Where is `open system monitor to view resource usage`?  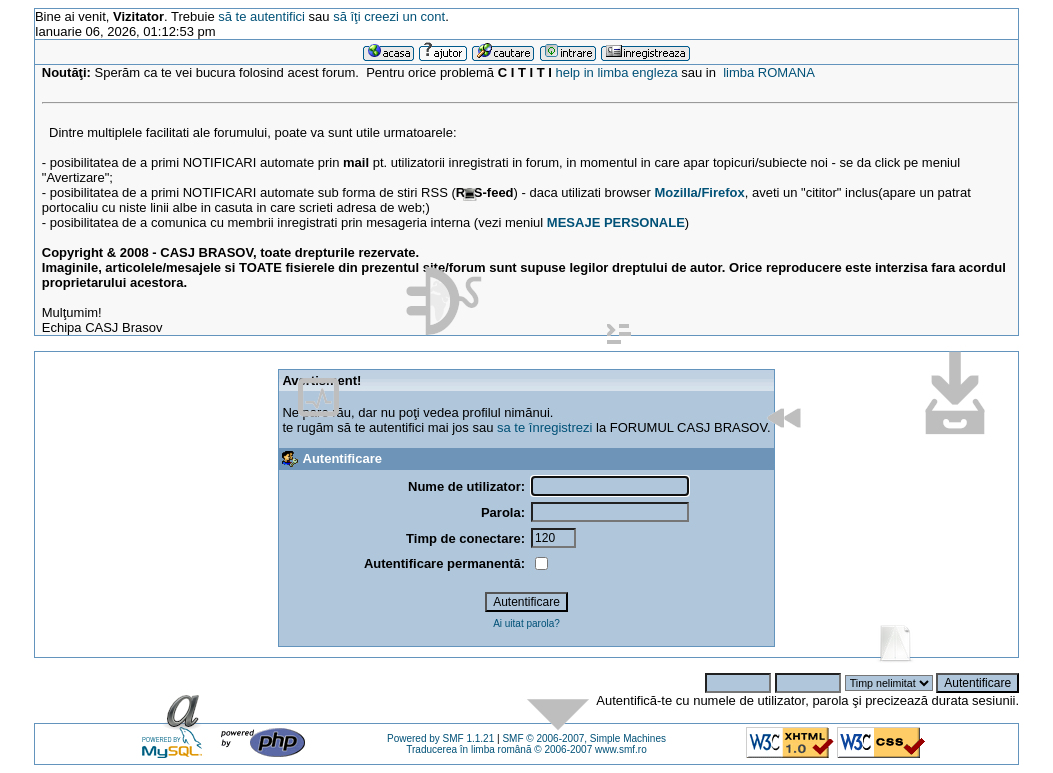 open system monitor to view resource usage is located at coordinates (318, 398).